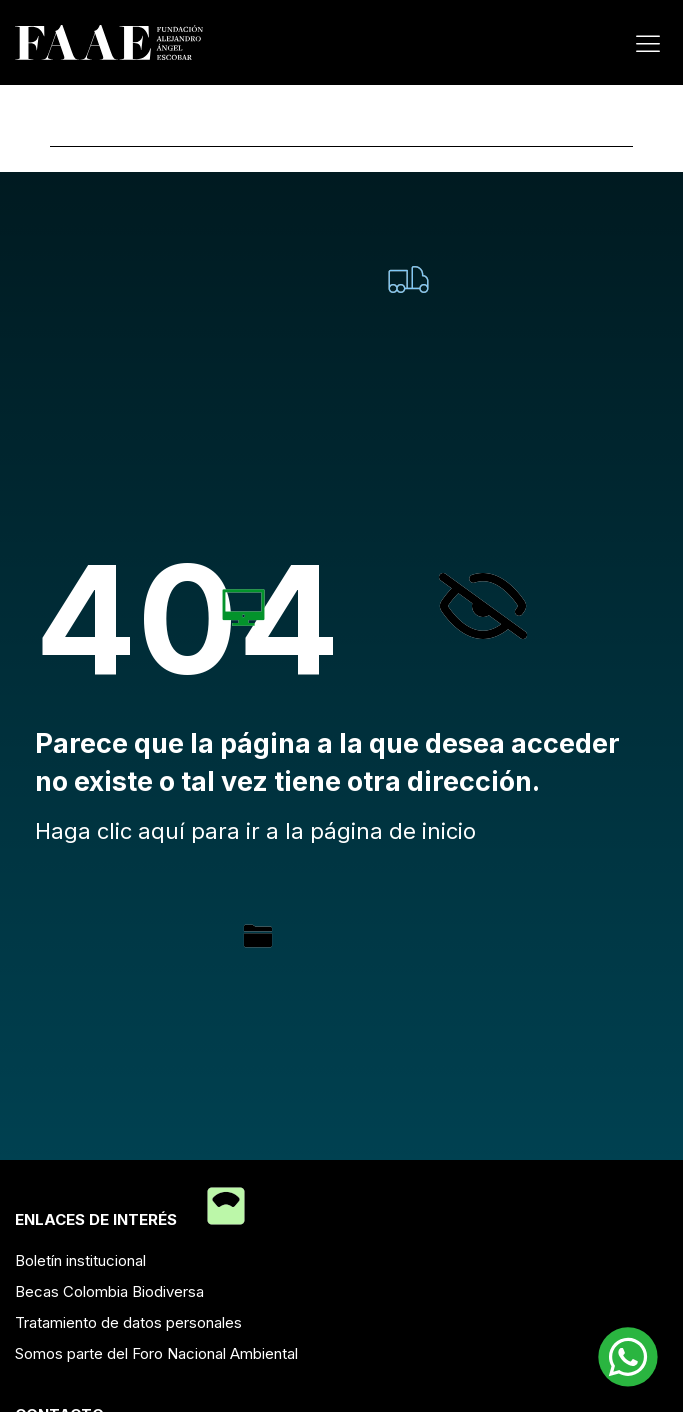 This screenshot has width=683, height=1412. Describe the element at coordinates (408, 279) in the screenshot. I see `view shipping or delivery status` at that location.